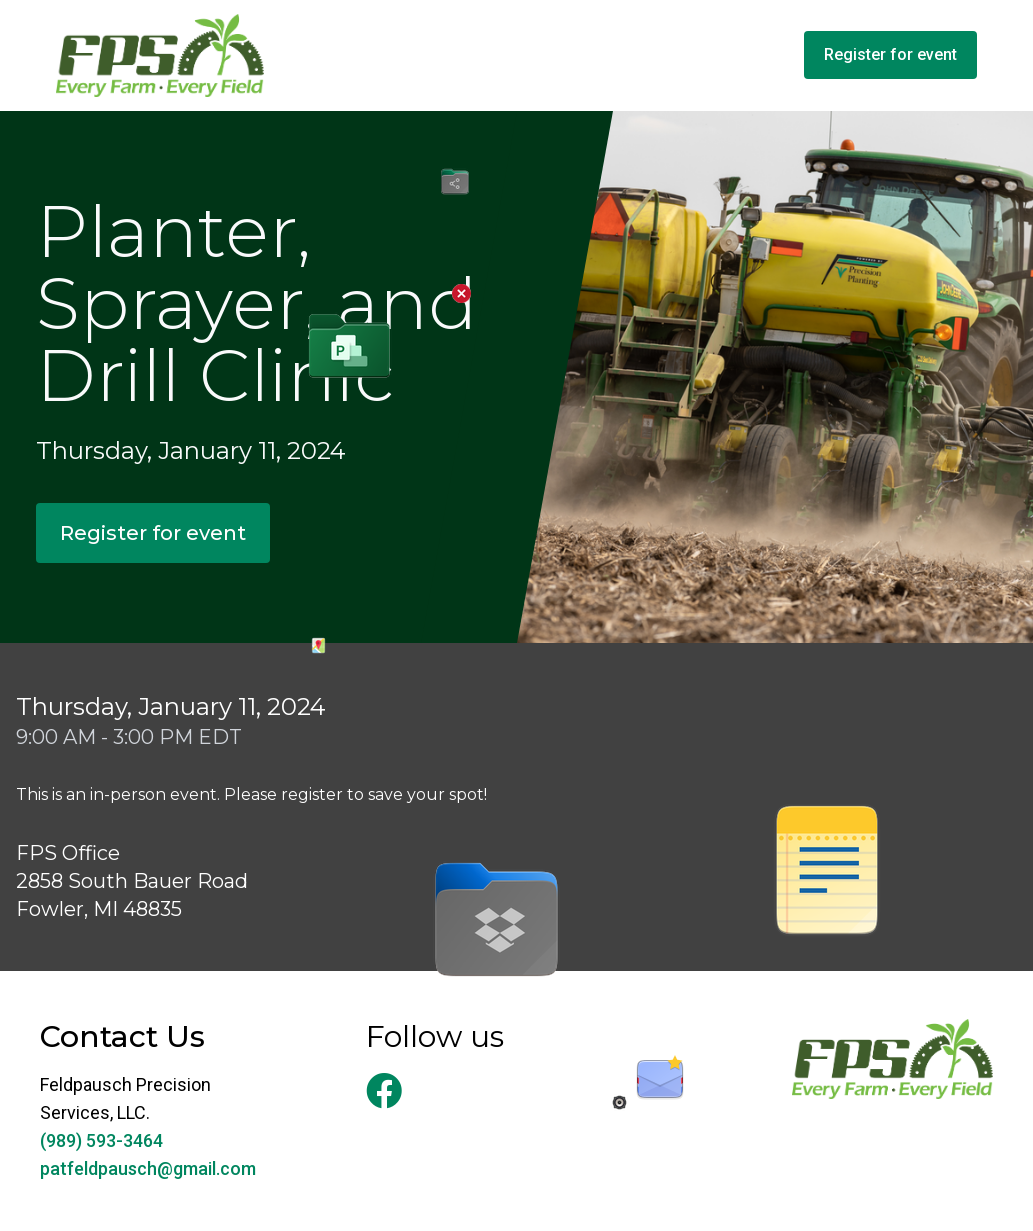 The image size is (1033, 1231). What do you see at coordinates (496, 919) in the screenshot?
I see `open your dropbox synced folder` at bounding box center [496, 919].